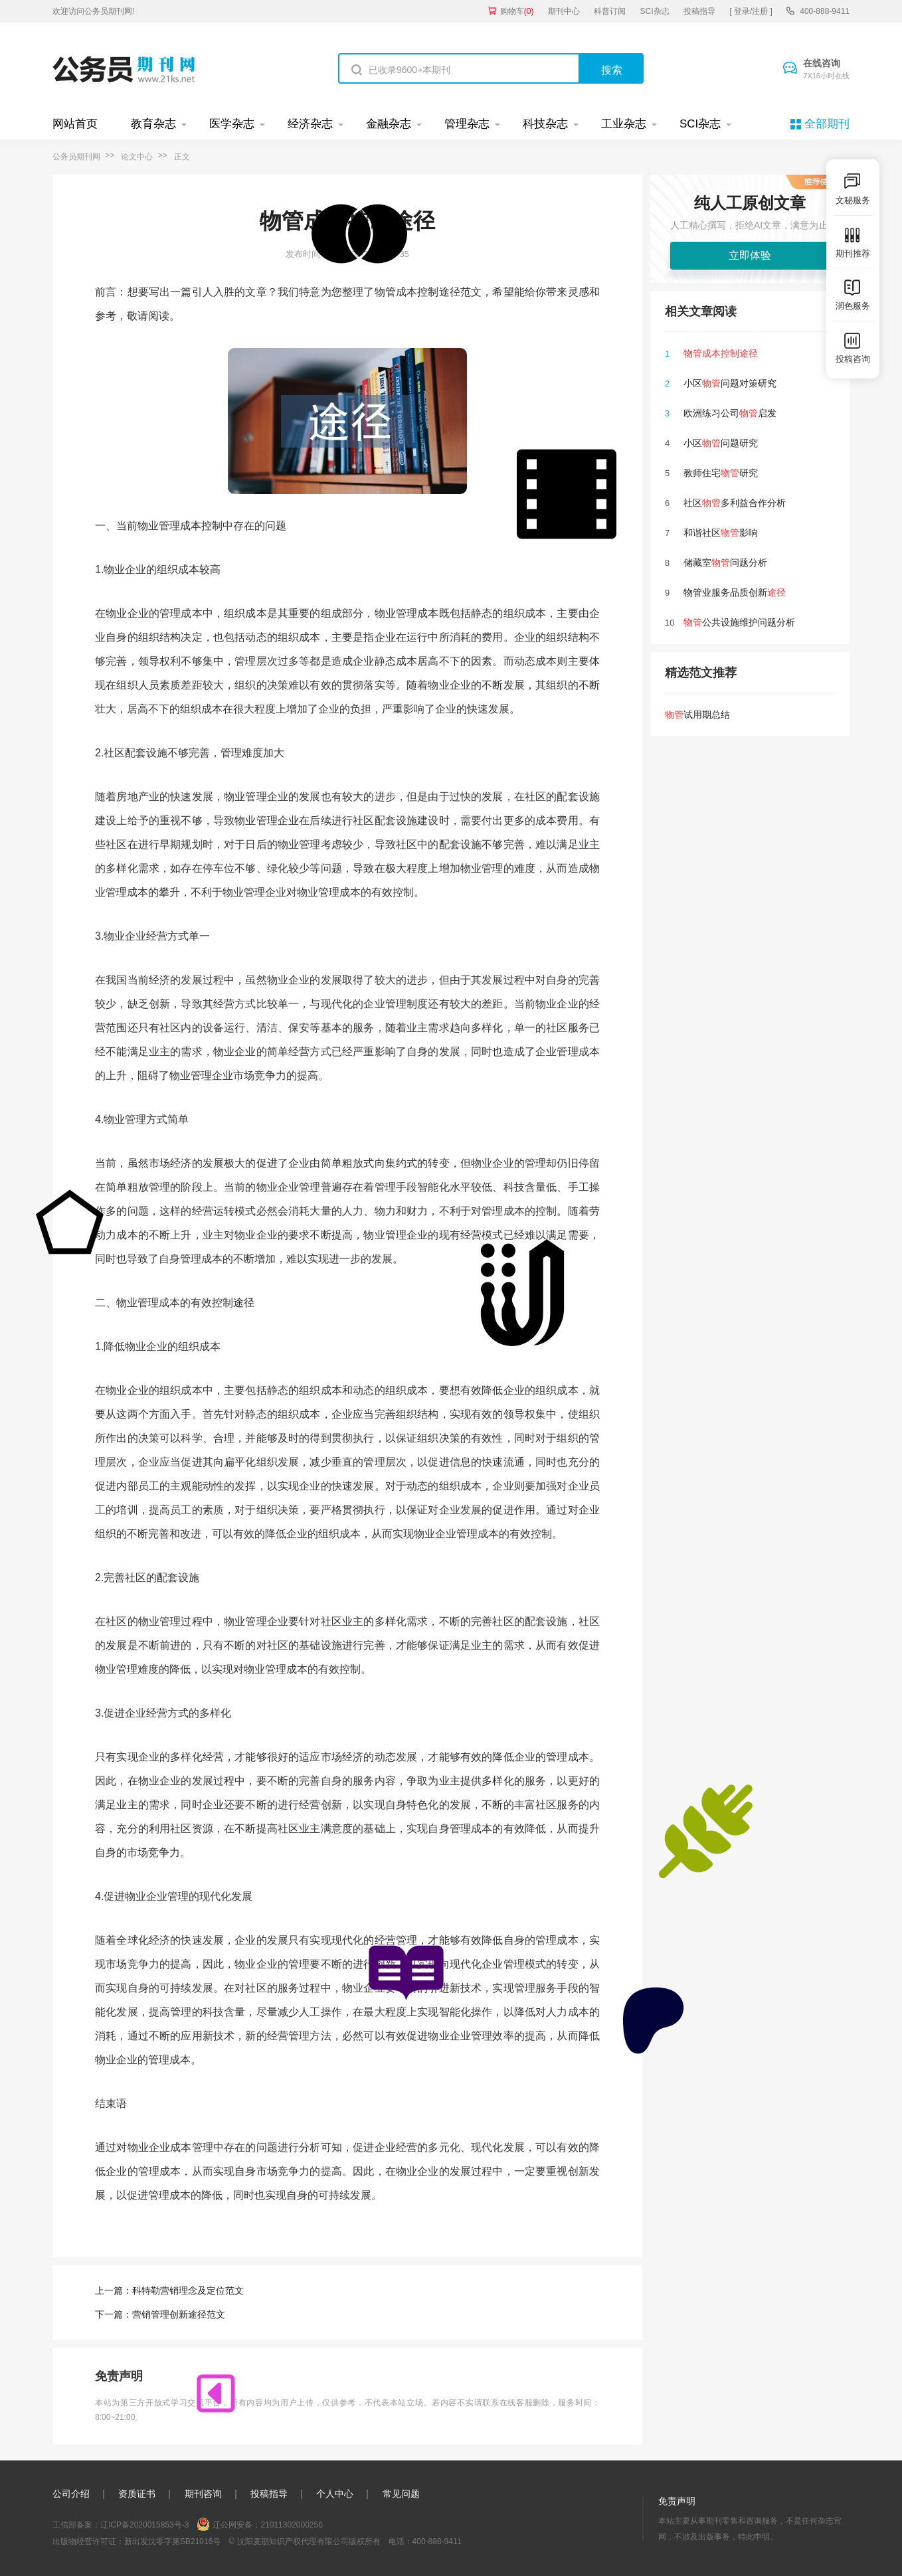  What do you see at coordinates (216, 2393) in the screenshot?
I see `navigate to the previous item or screen` at bounding box center [216, 2393].